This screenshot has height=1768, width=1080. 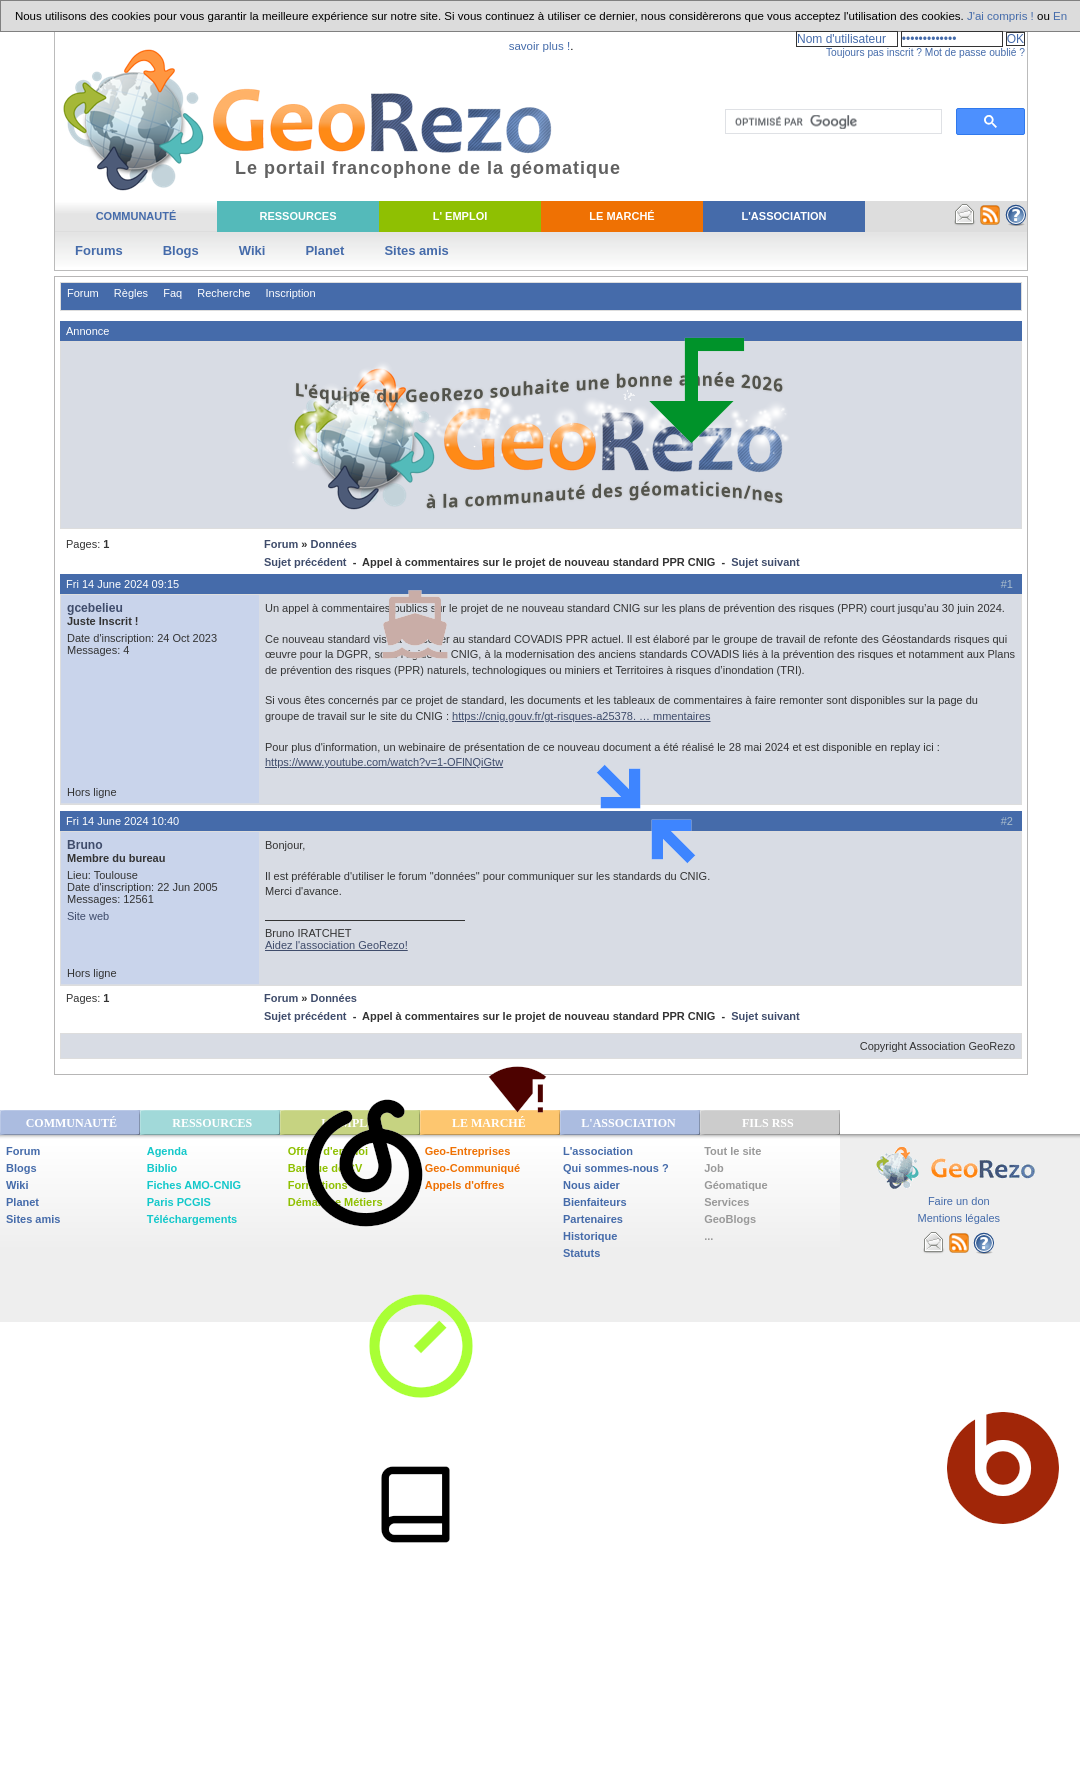 What do you see at coordinates (646, 814) in the screenshot?
I see `collapse or minimize an expanded view` at bounding box center [646, 814].